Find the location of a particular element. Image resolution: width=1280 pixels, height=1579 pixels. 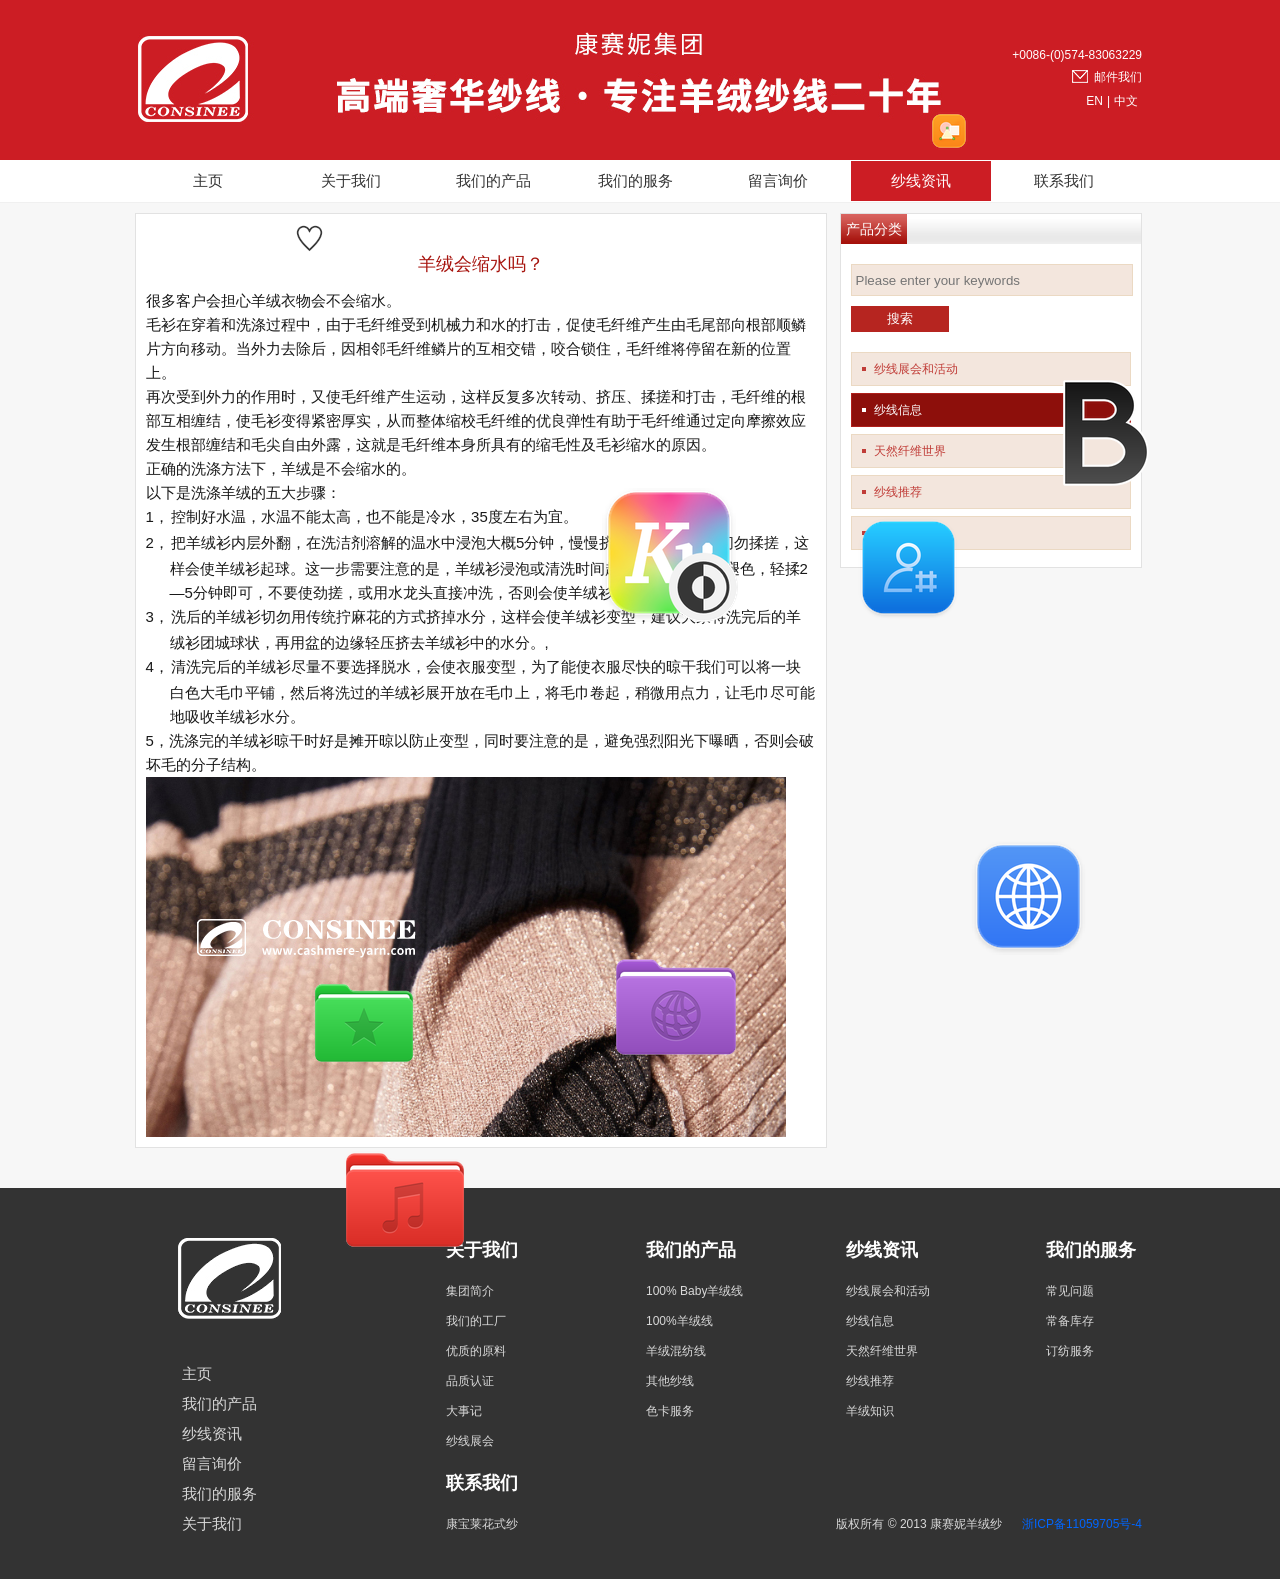

open kvantum theme manager settings is located at coordinates (670, 555).